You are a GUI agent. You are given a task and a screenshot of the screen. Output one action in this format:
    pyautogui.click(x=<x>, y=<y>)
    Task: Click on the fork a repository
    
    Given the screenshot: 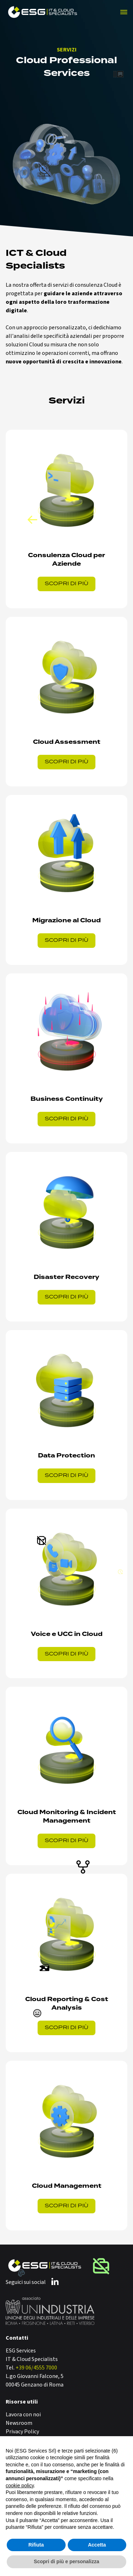 What is the action you would take?
    pyautogui.click(x=83, y=1867)
    